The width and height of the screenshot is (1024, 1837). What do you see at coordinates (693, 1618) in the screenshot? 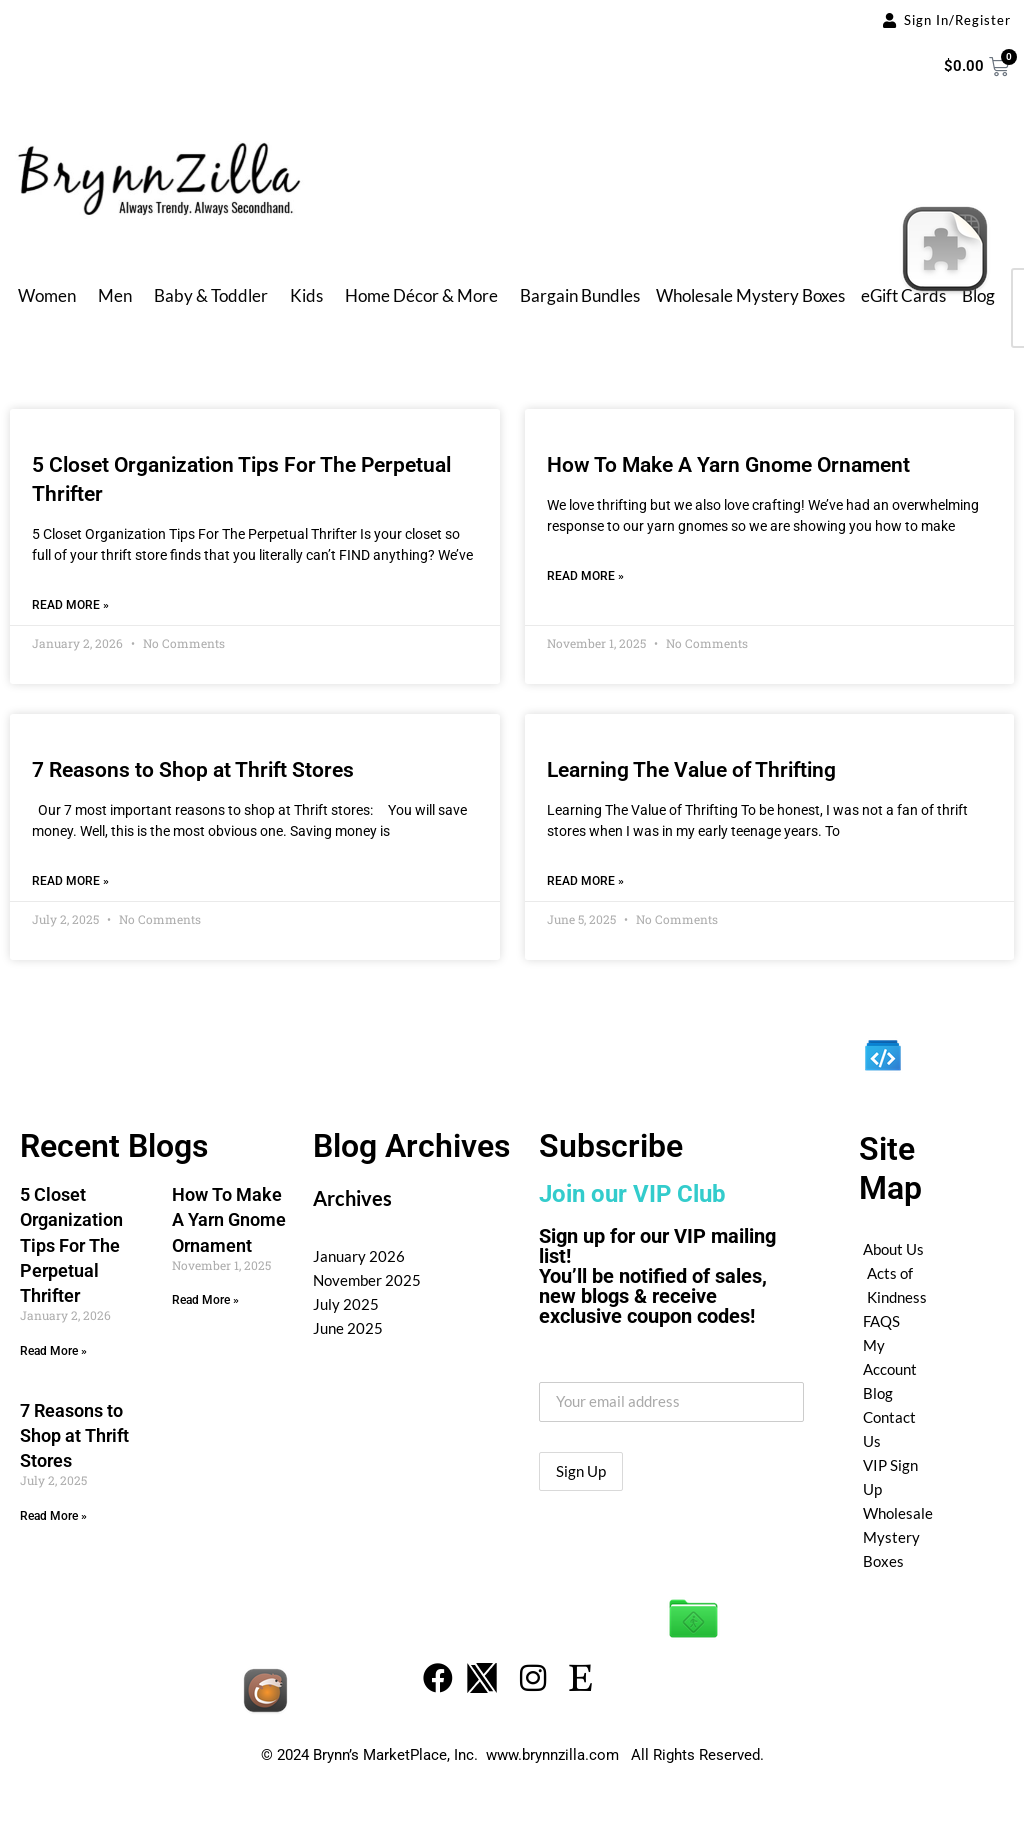
I see `access public or shared folder` at bounding box center [693, 1618].